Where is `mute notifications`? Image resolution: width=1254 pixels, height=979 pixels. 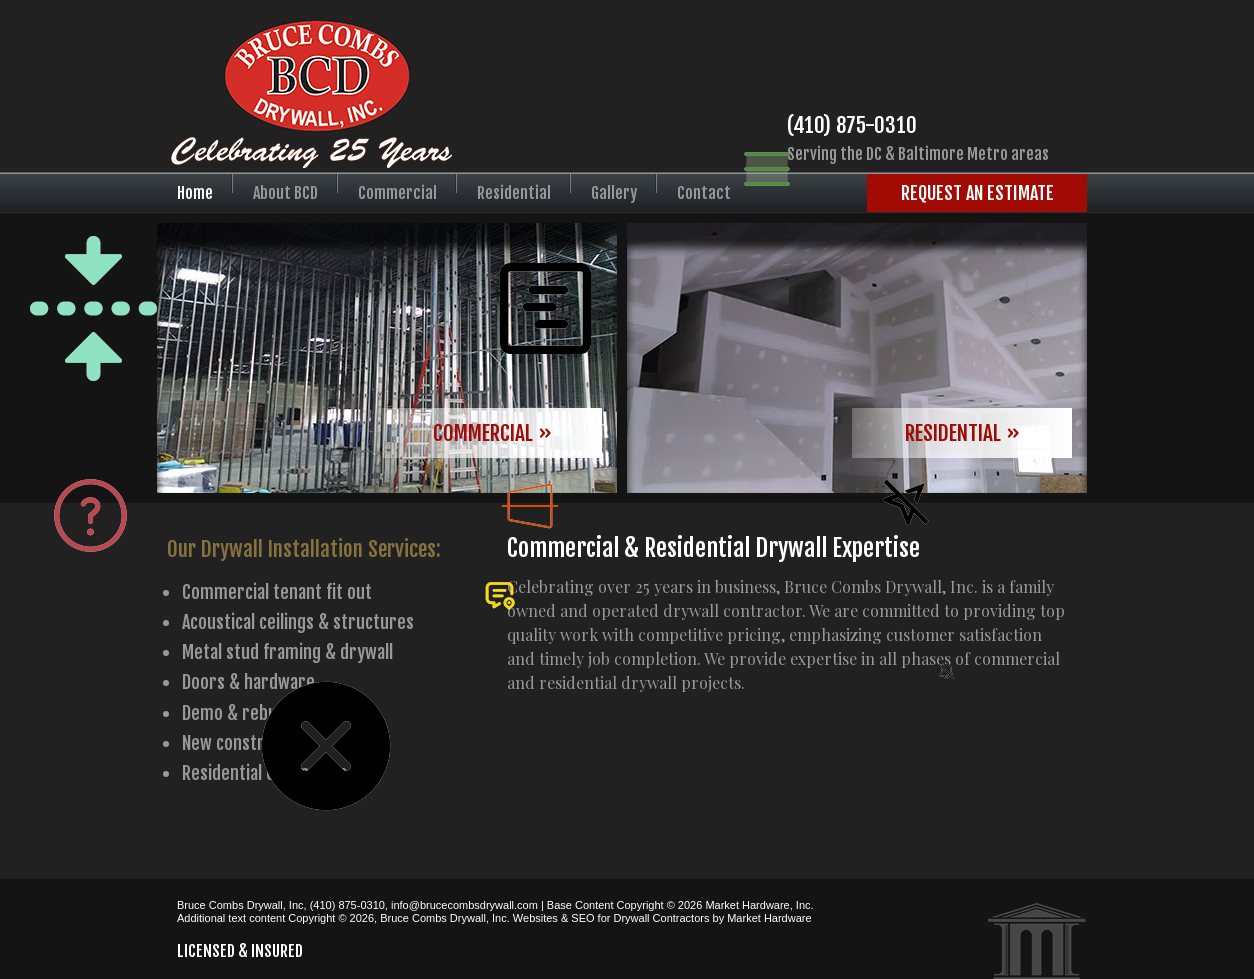
mute notifications is located at coordinates (946, 671).